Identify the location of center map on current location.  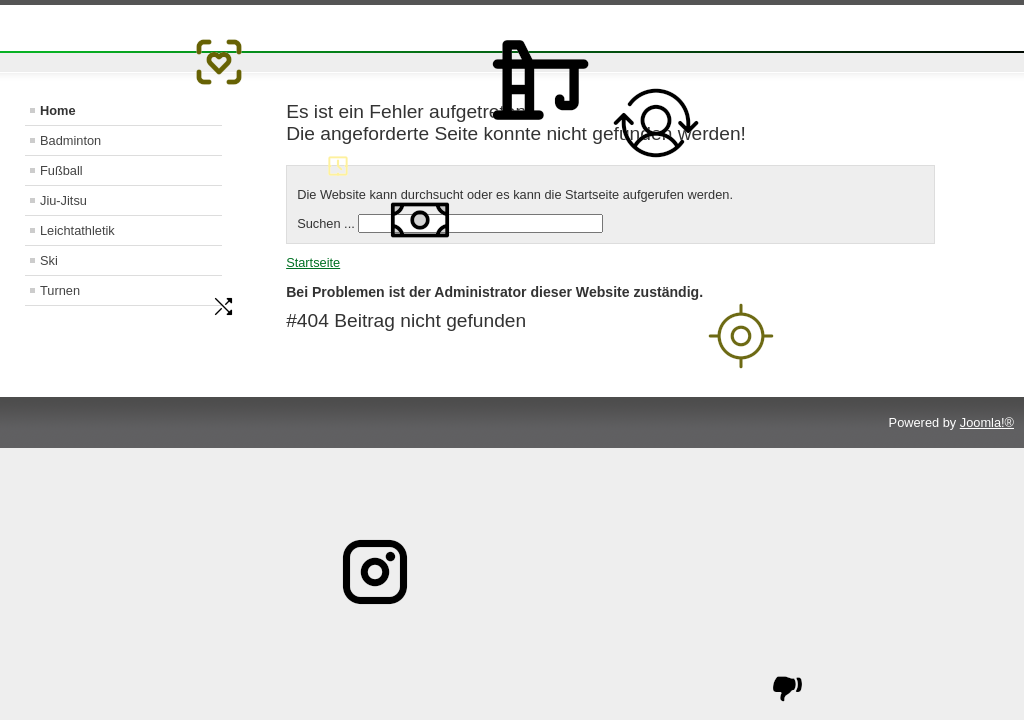
(741, 336).